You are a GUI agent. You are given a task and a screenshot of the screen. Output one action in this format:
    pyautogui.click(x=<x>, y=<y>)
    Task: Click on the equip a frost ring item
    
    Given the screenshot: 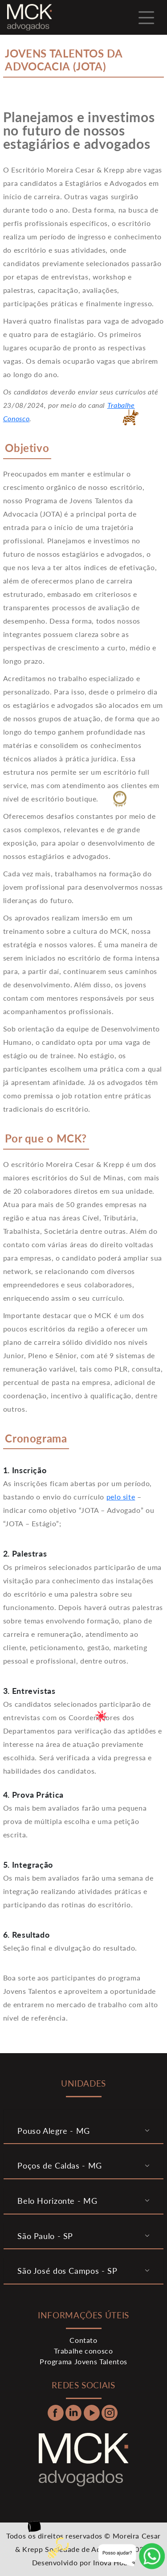 What is the action you would take?
    pyautogui.click(x=120, y=799)
    